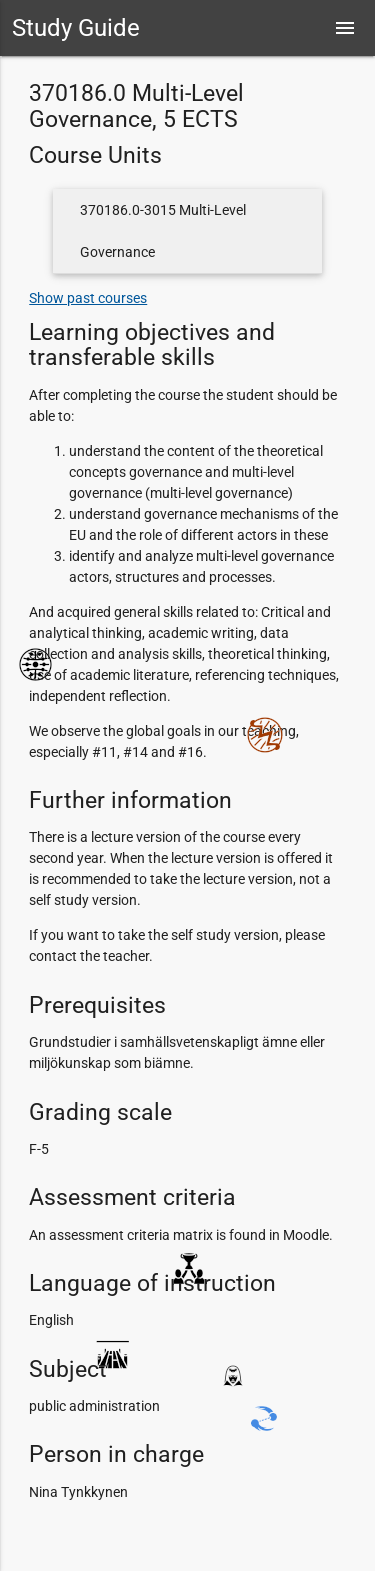 The height and width of the screenshot is (1571, 375). What do you see at coordinates (264, 1419) in the screenshot?
I see `select bolas as your weapon or tool` at bounding box center [264, 1419].